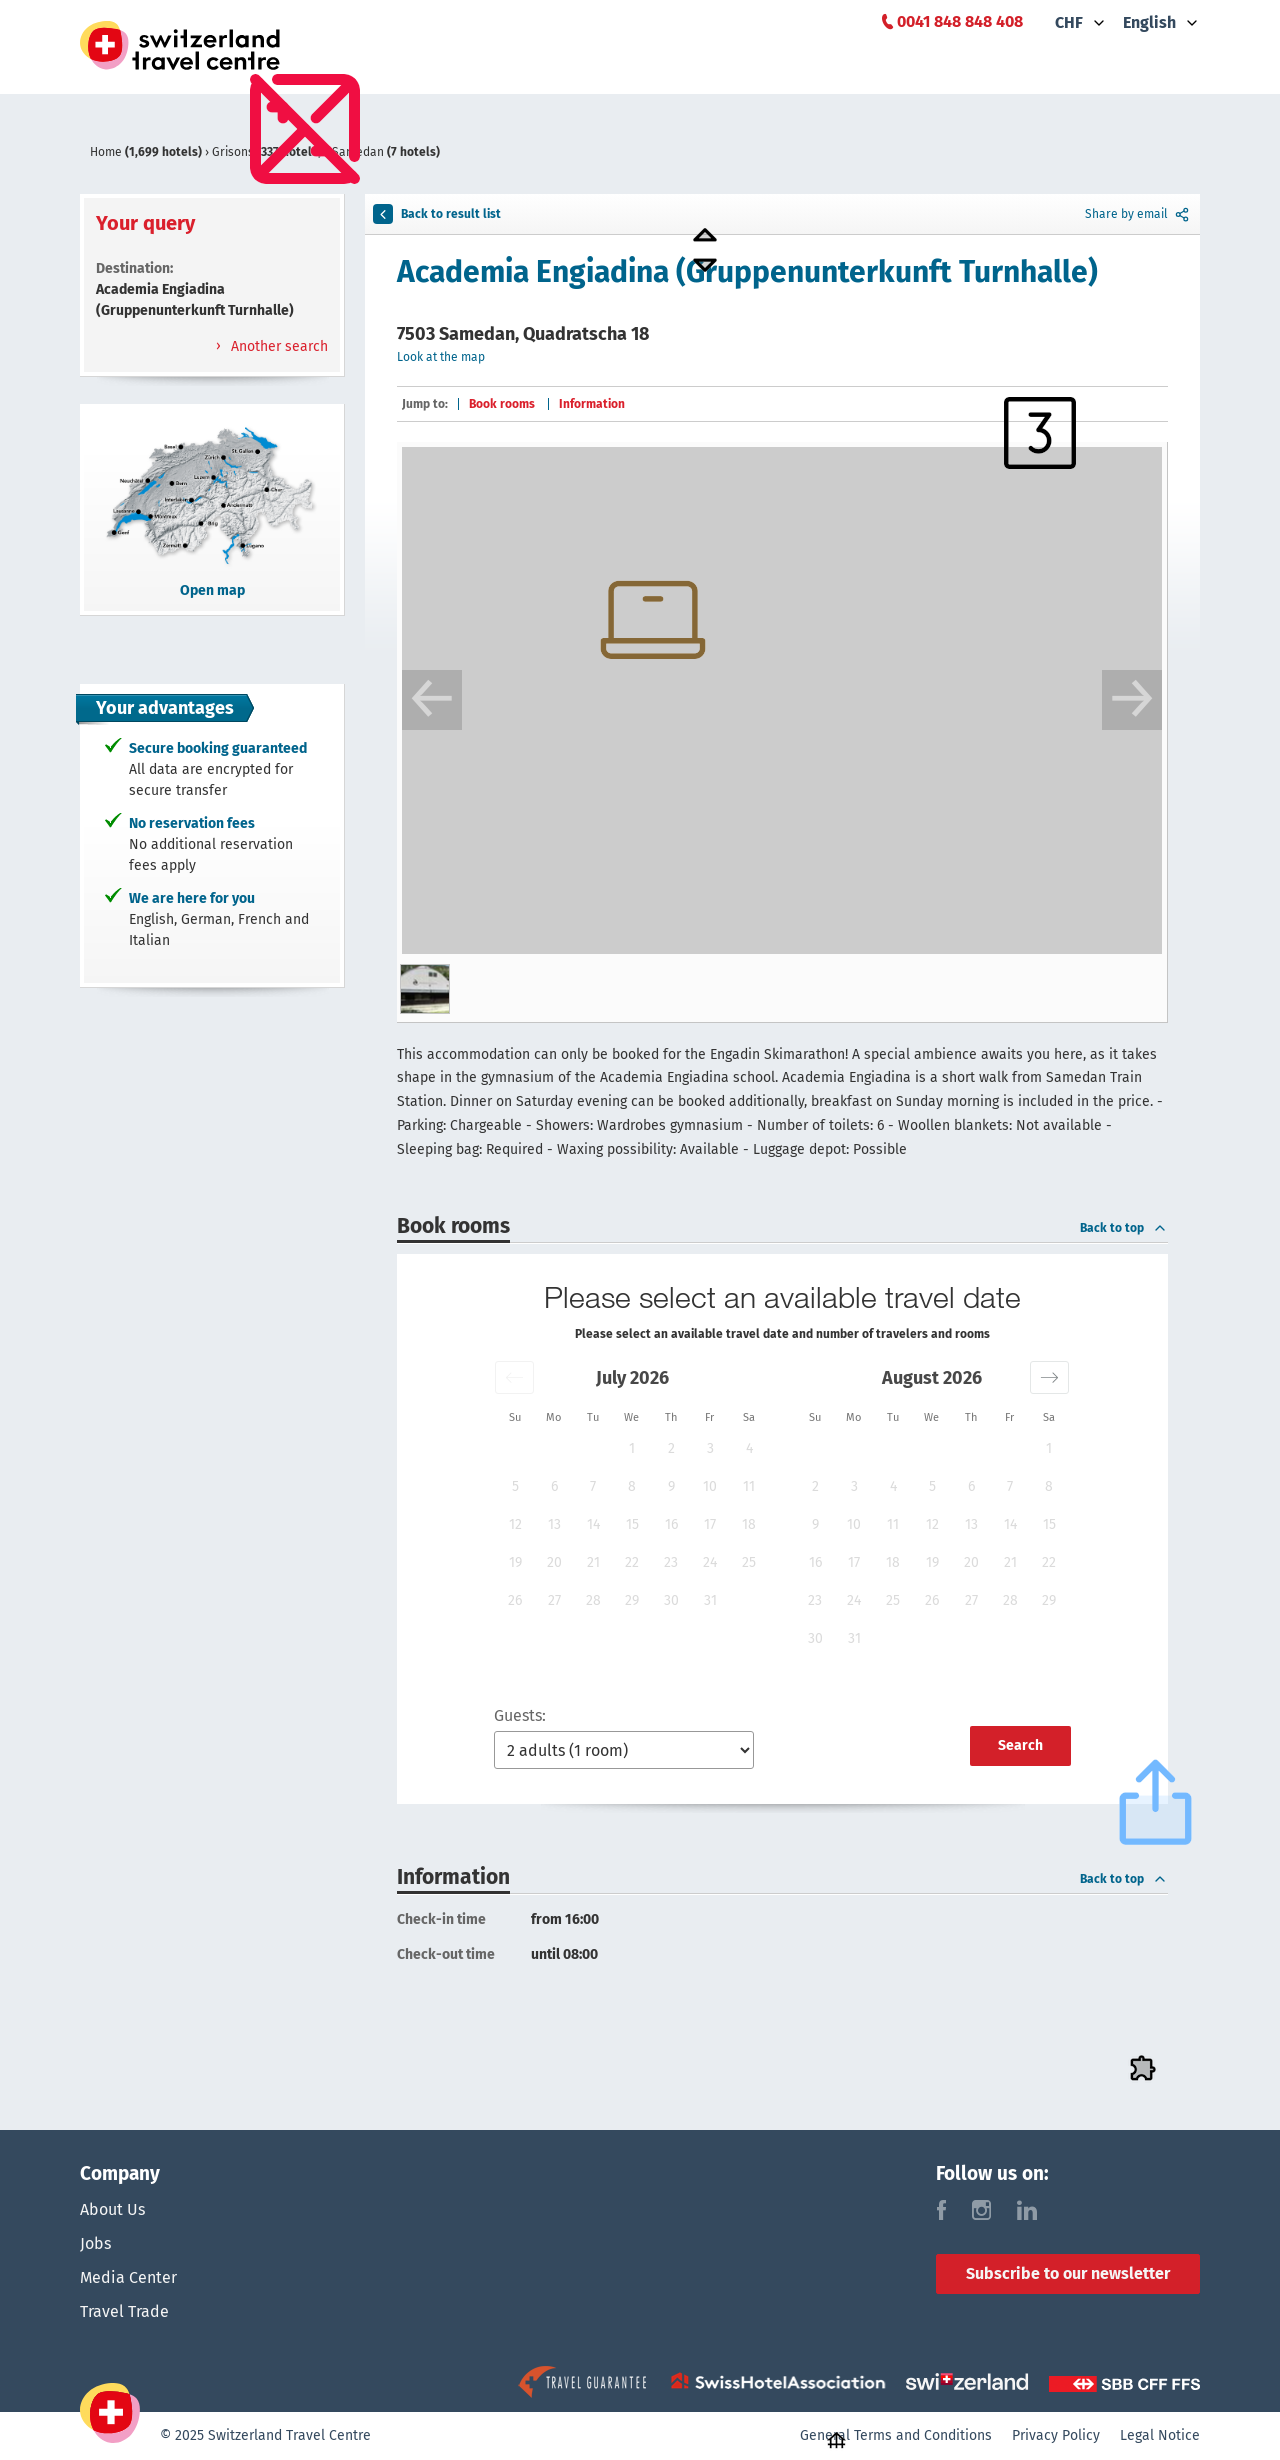 The image size is (1280, 2460). Describe the element at coordinates (1143, 2067) in the screenshot. I see `access browser extensions or add-ons` at that location.